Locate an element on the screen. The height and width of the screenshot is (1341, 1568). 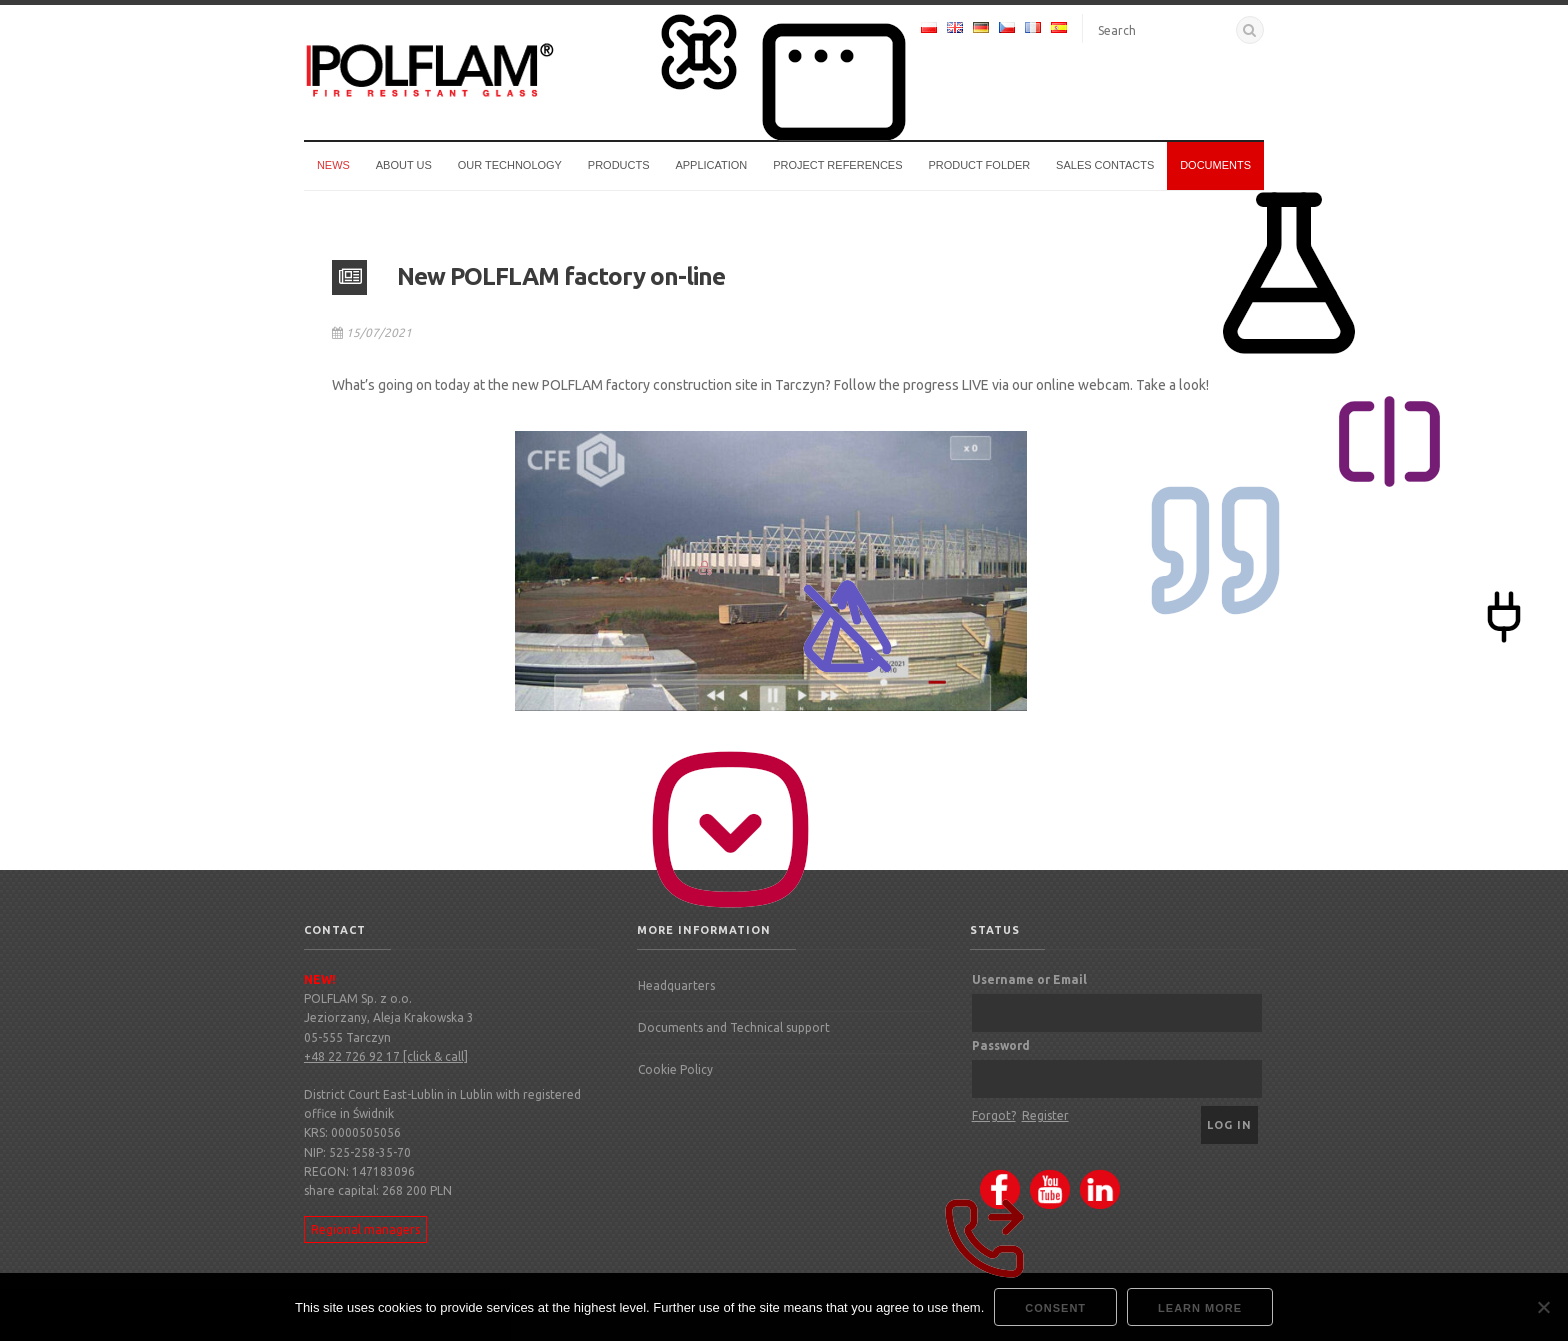
indicates content requires payment to access is located at coordinates (704, 567).